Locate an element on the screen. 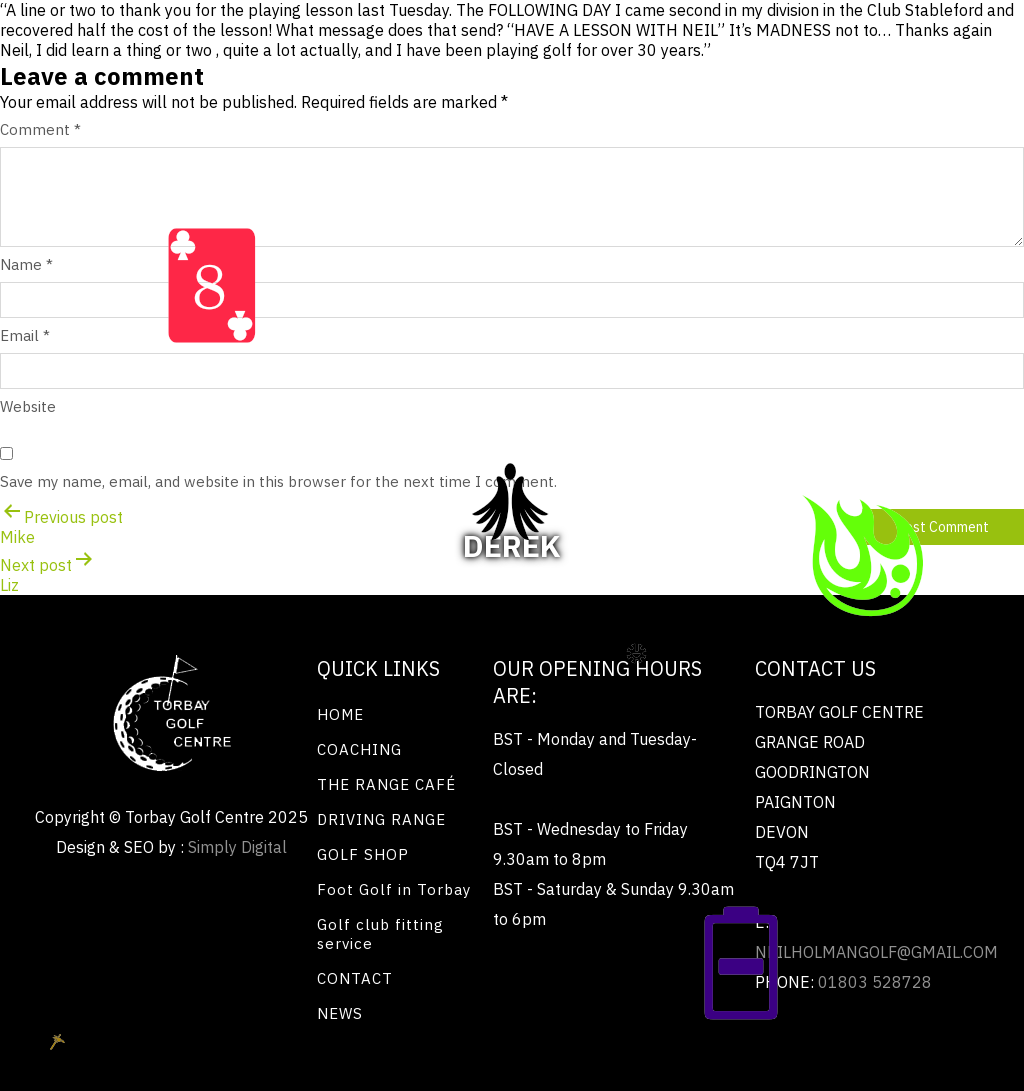 The height and width of the screenshot is (1091, 1024). indicates a burning or destroyed document is located at coordinates (863, 556).